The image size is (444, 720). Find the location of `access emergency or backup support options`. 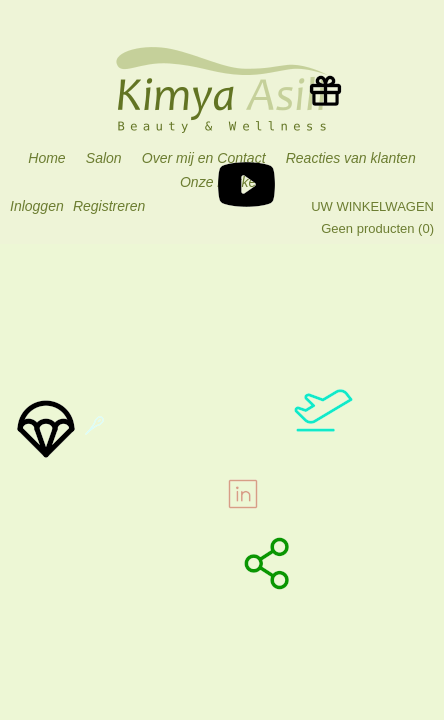

access emergency or backup support options is located at coordinates (46, 429).